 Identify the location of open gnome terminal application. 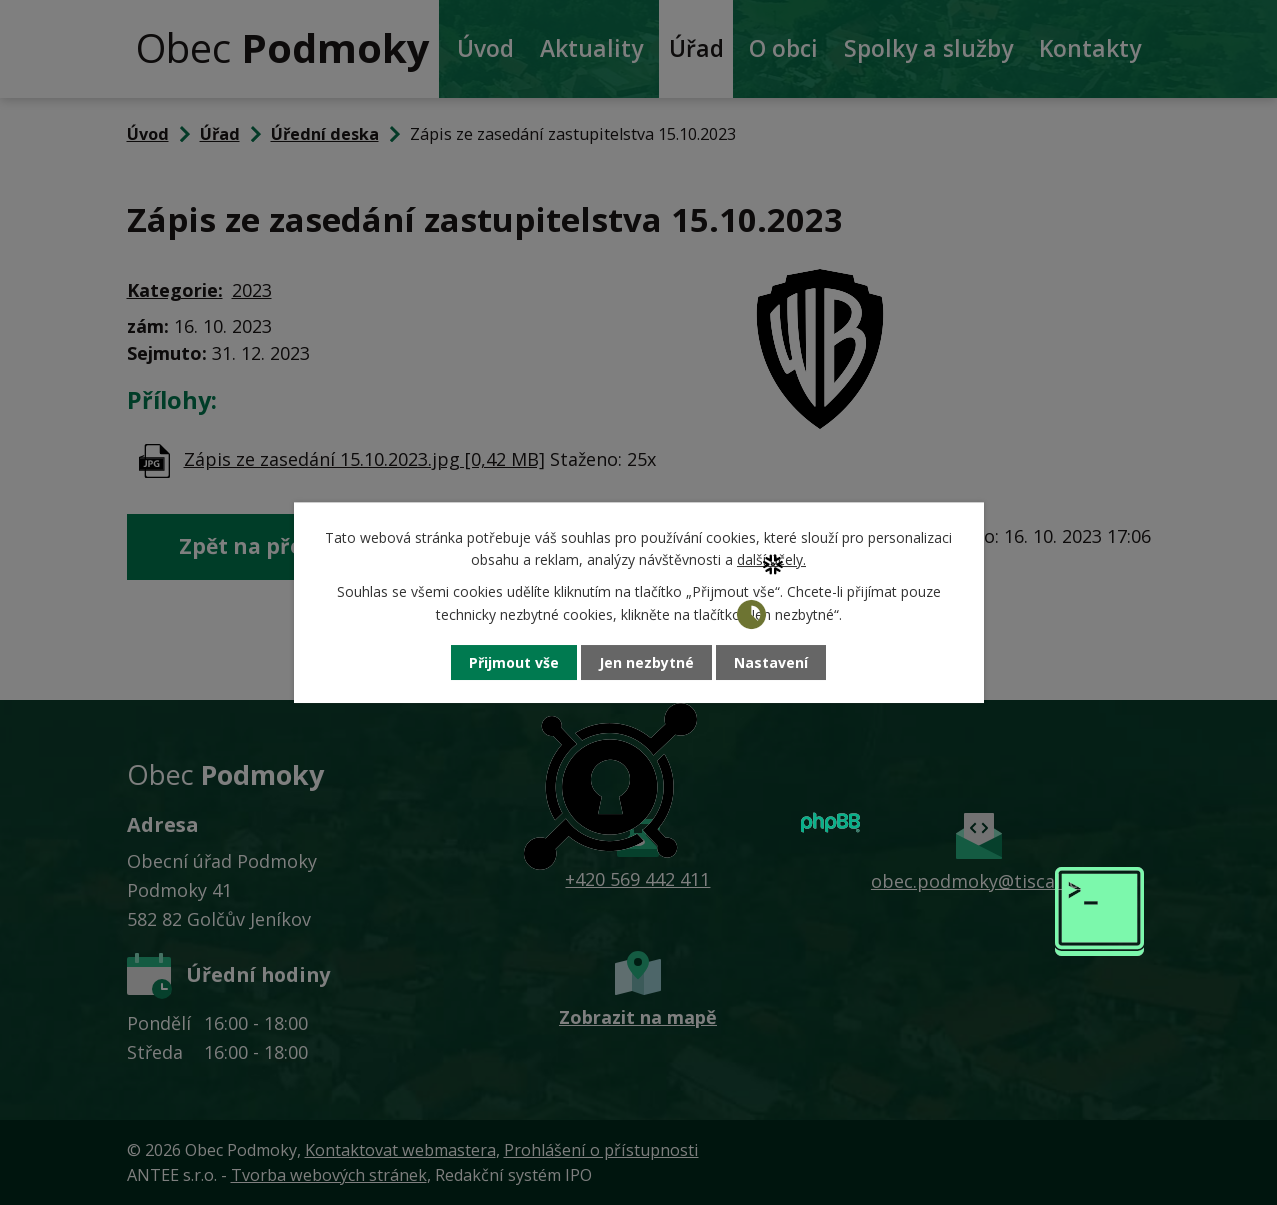
(1099, 911).